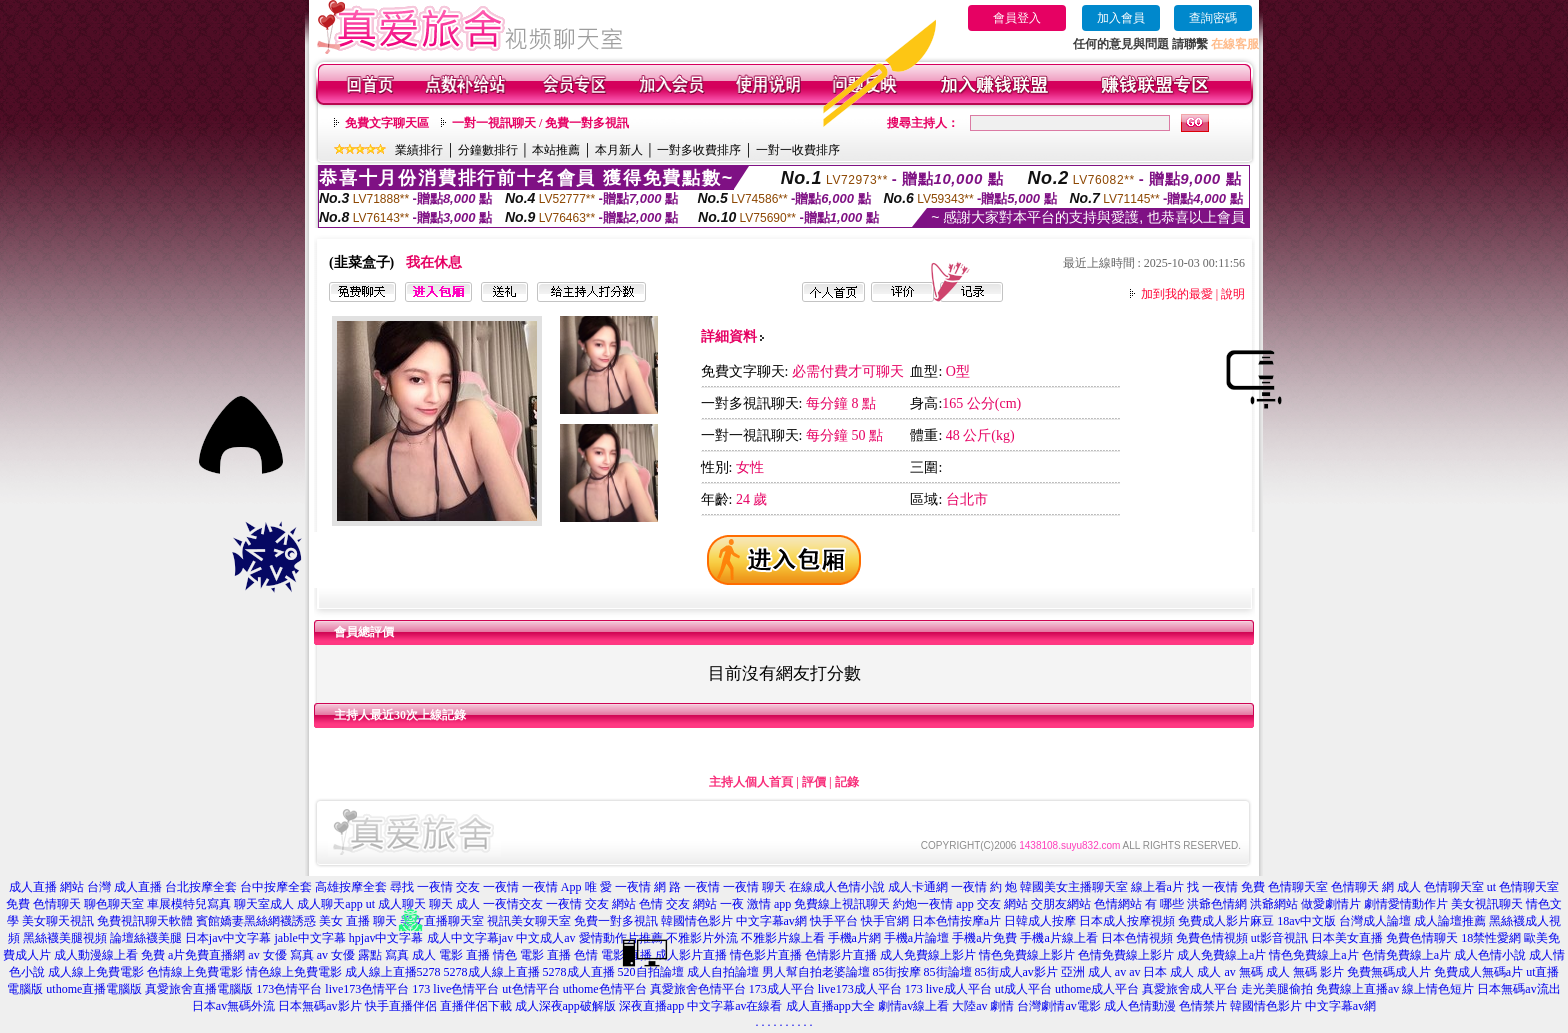 The width and height of the screenshot is (1568, 1033). Describe the element at coordinates (267, 557) in the screenshot. I see `select porcupinefish or blowfish character` at that location.